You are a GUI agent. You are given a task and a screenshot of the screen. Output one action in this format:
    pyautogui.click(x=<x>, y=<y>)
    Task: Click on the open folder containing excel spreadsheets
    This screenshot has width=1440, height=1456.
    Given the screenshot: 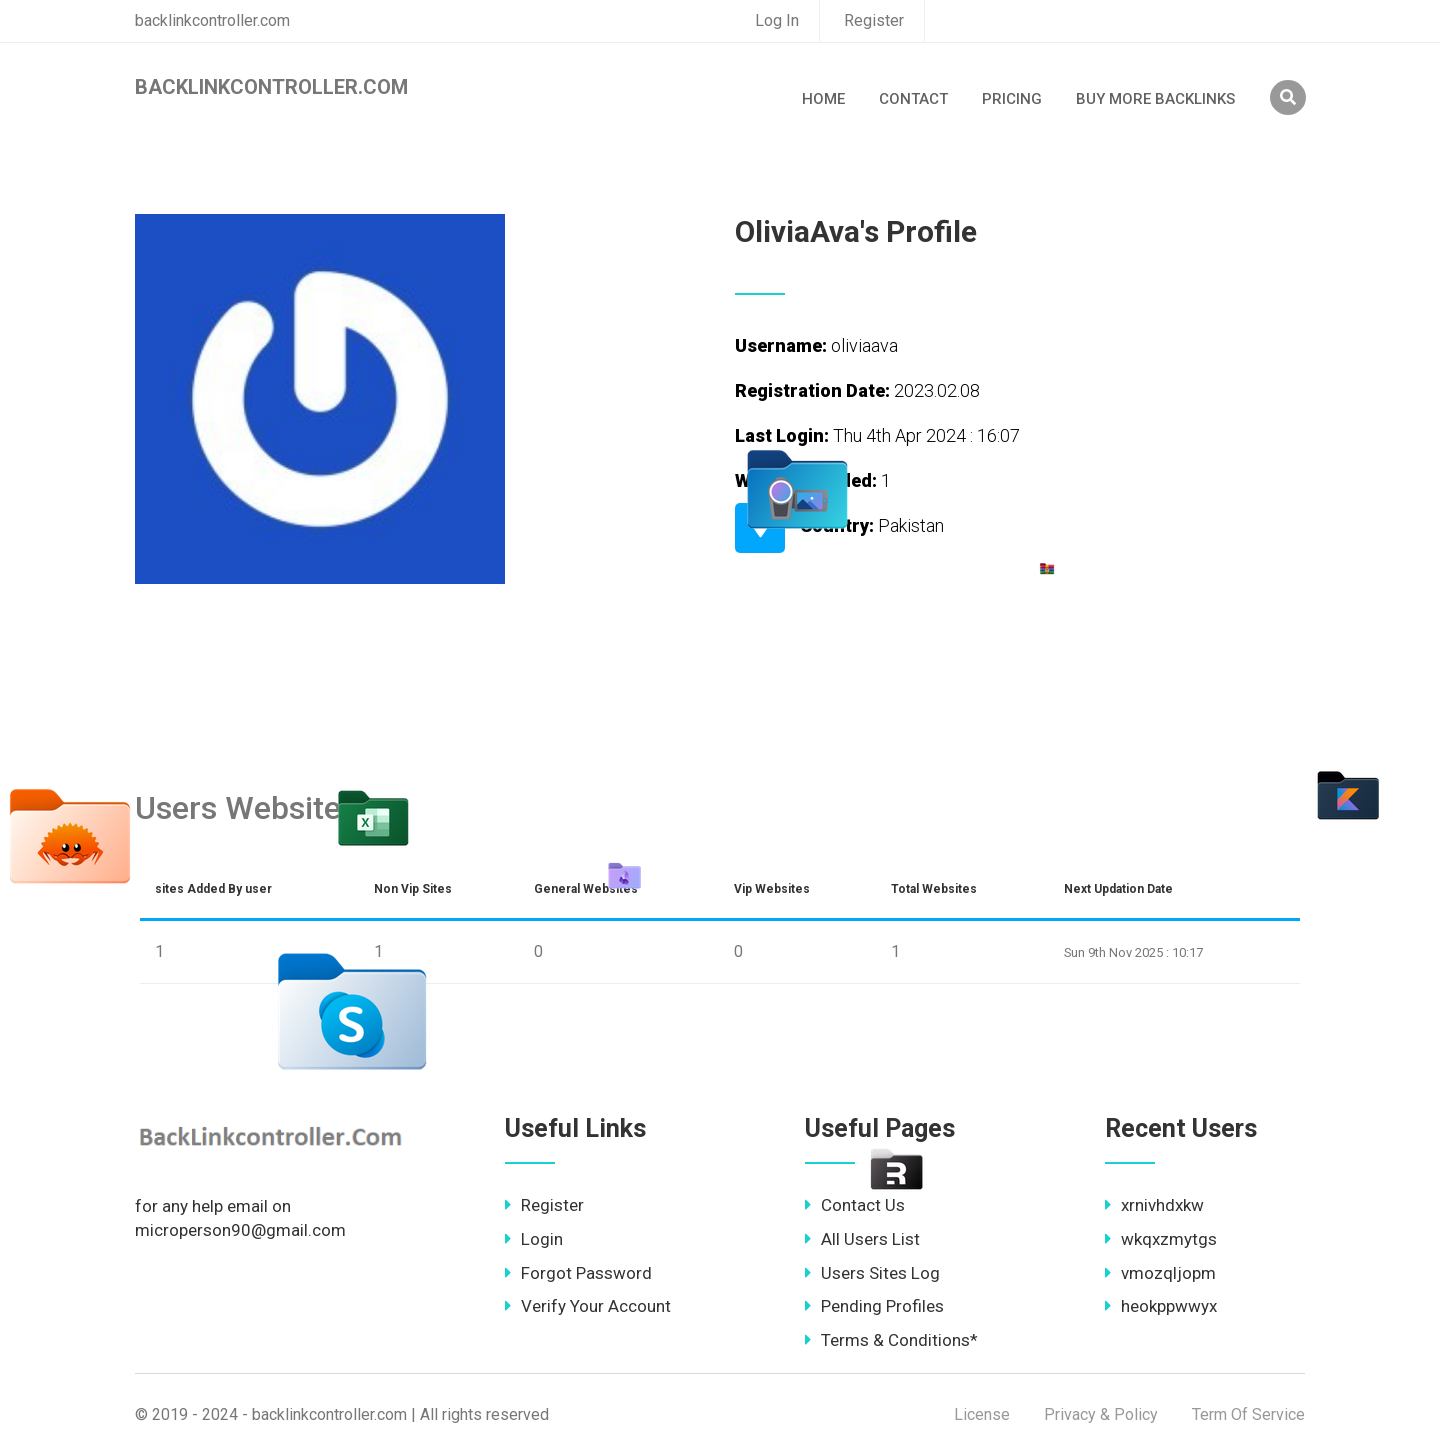 What is the action you would take?
    pyautogui.click(x=373, y=820)
    